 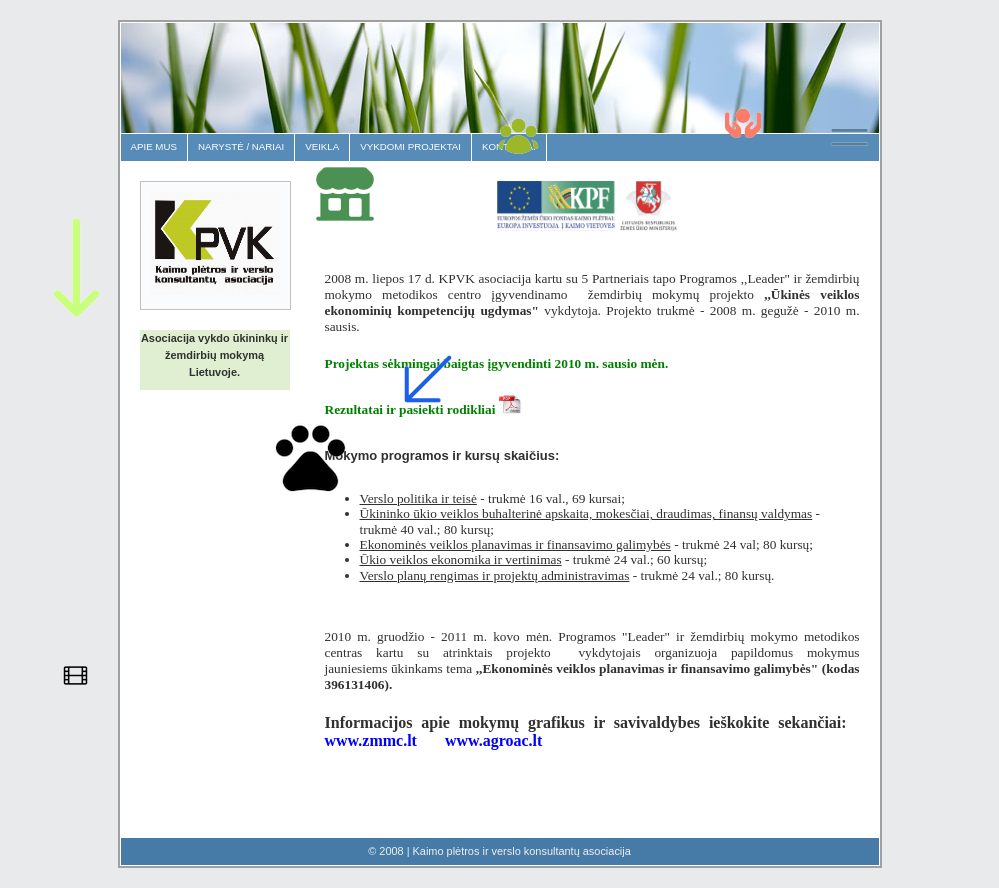 I want to click on open navigation menu, so click(x=849, y=136).